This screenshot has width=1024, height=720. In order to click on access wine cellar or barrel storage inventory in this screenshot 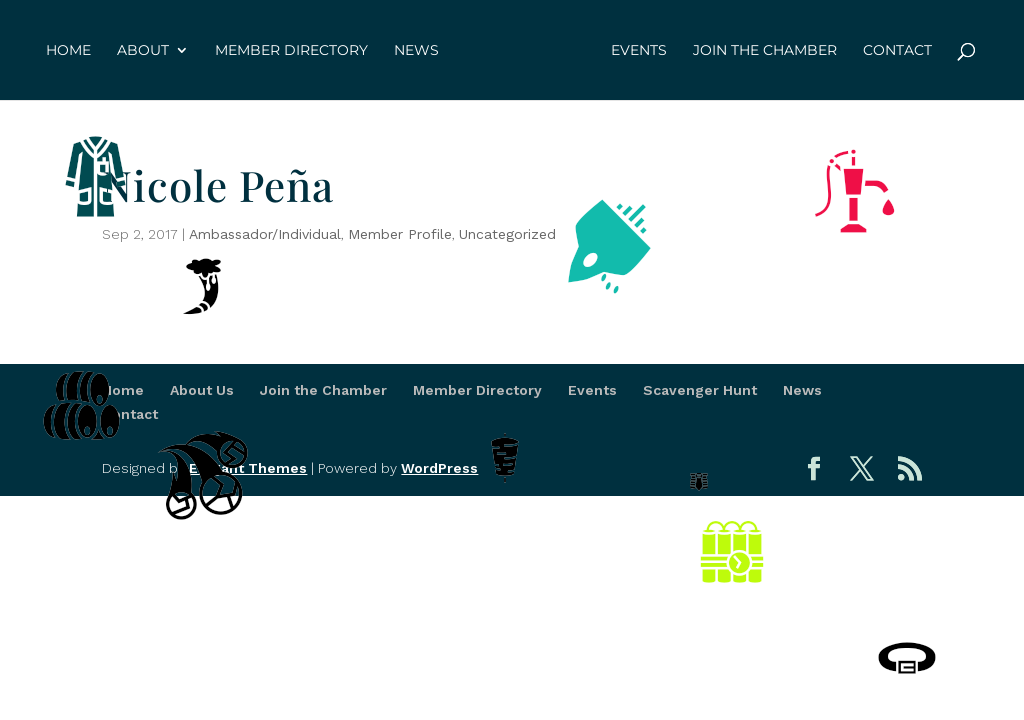, I will do `click(81, 405)`.